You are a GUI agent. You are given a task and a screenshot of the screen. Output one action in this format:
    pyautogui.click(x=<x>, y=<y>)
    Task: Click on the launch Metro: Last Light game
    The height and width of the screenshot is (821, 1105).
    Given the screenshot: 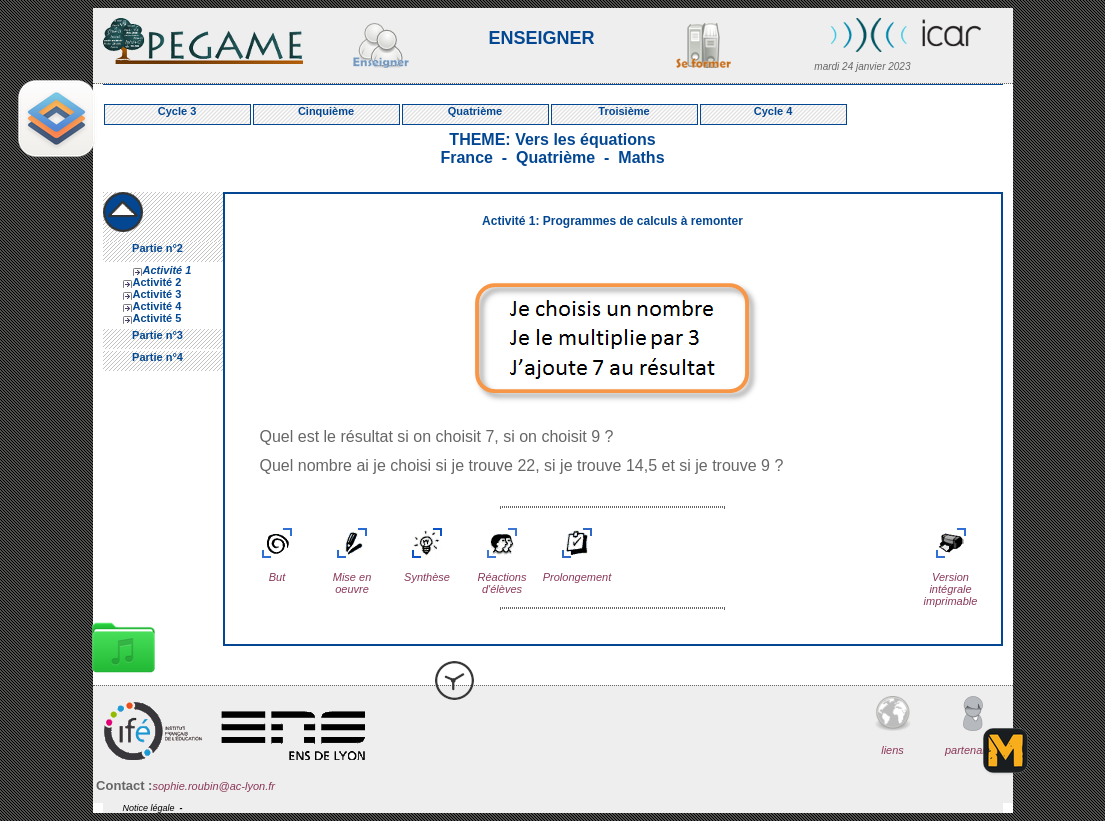 What is the action you would take?
    pyautogui.click(x=1005, y=750)
    